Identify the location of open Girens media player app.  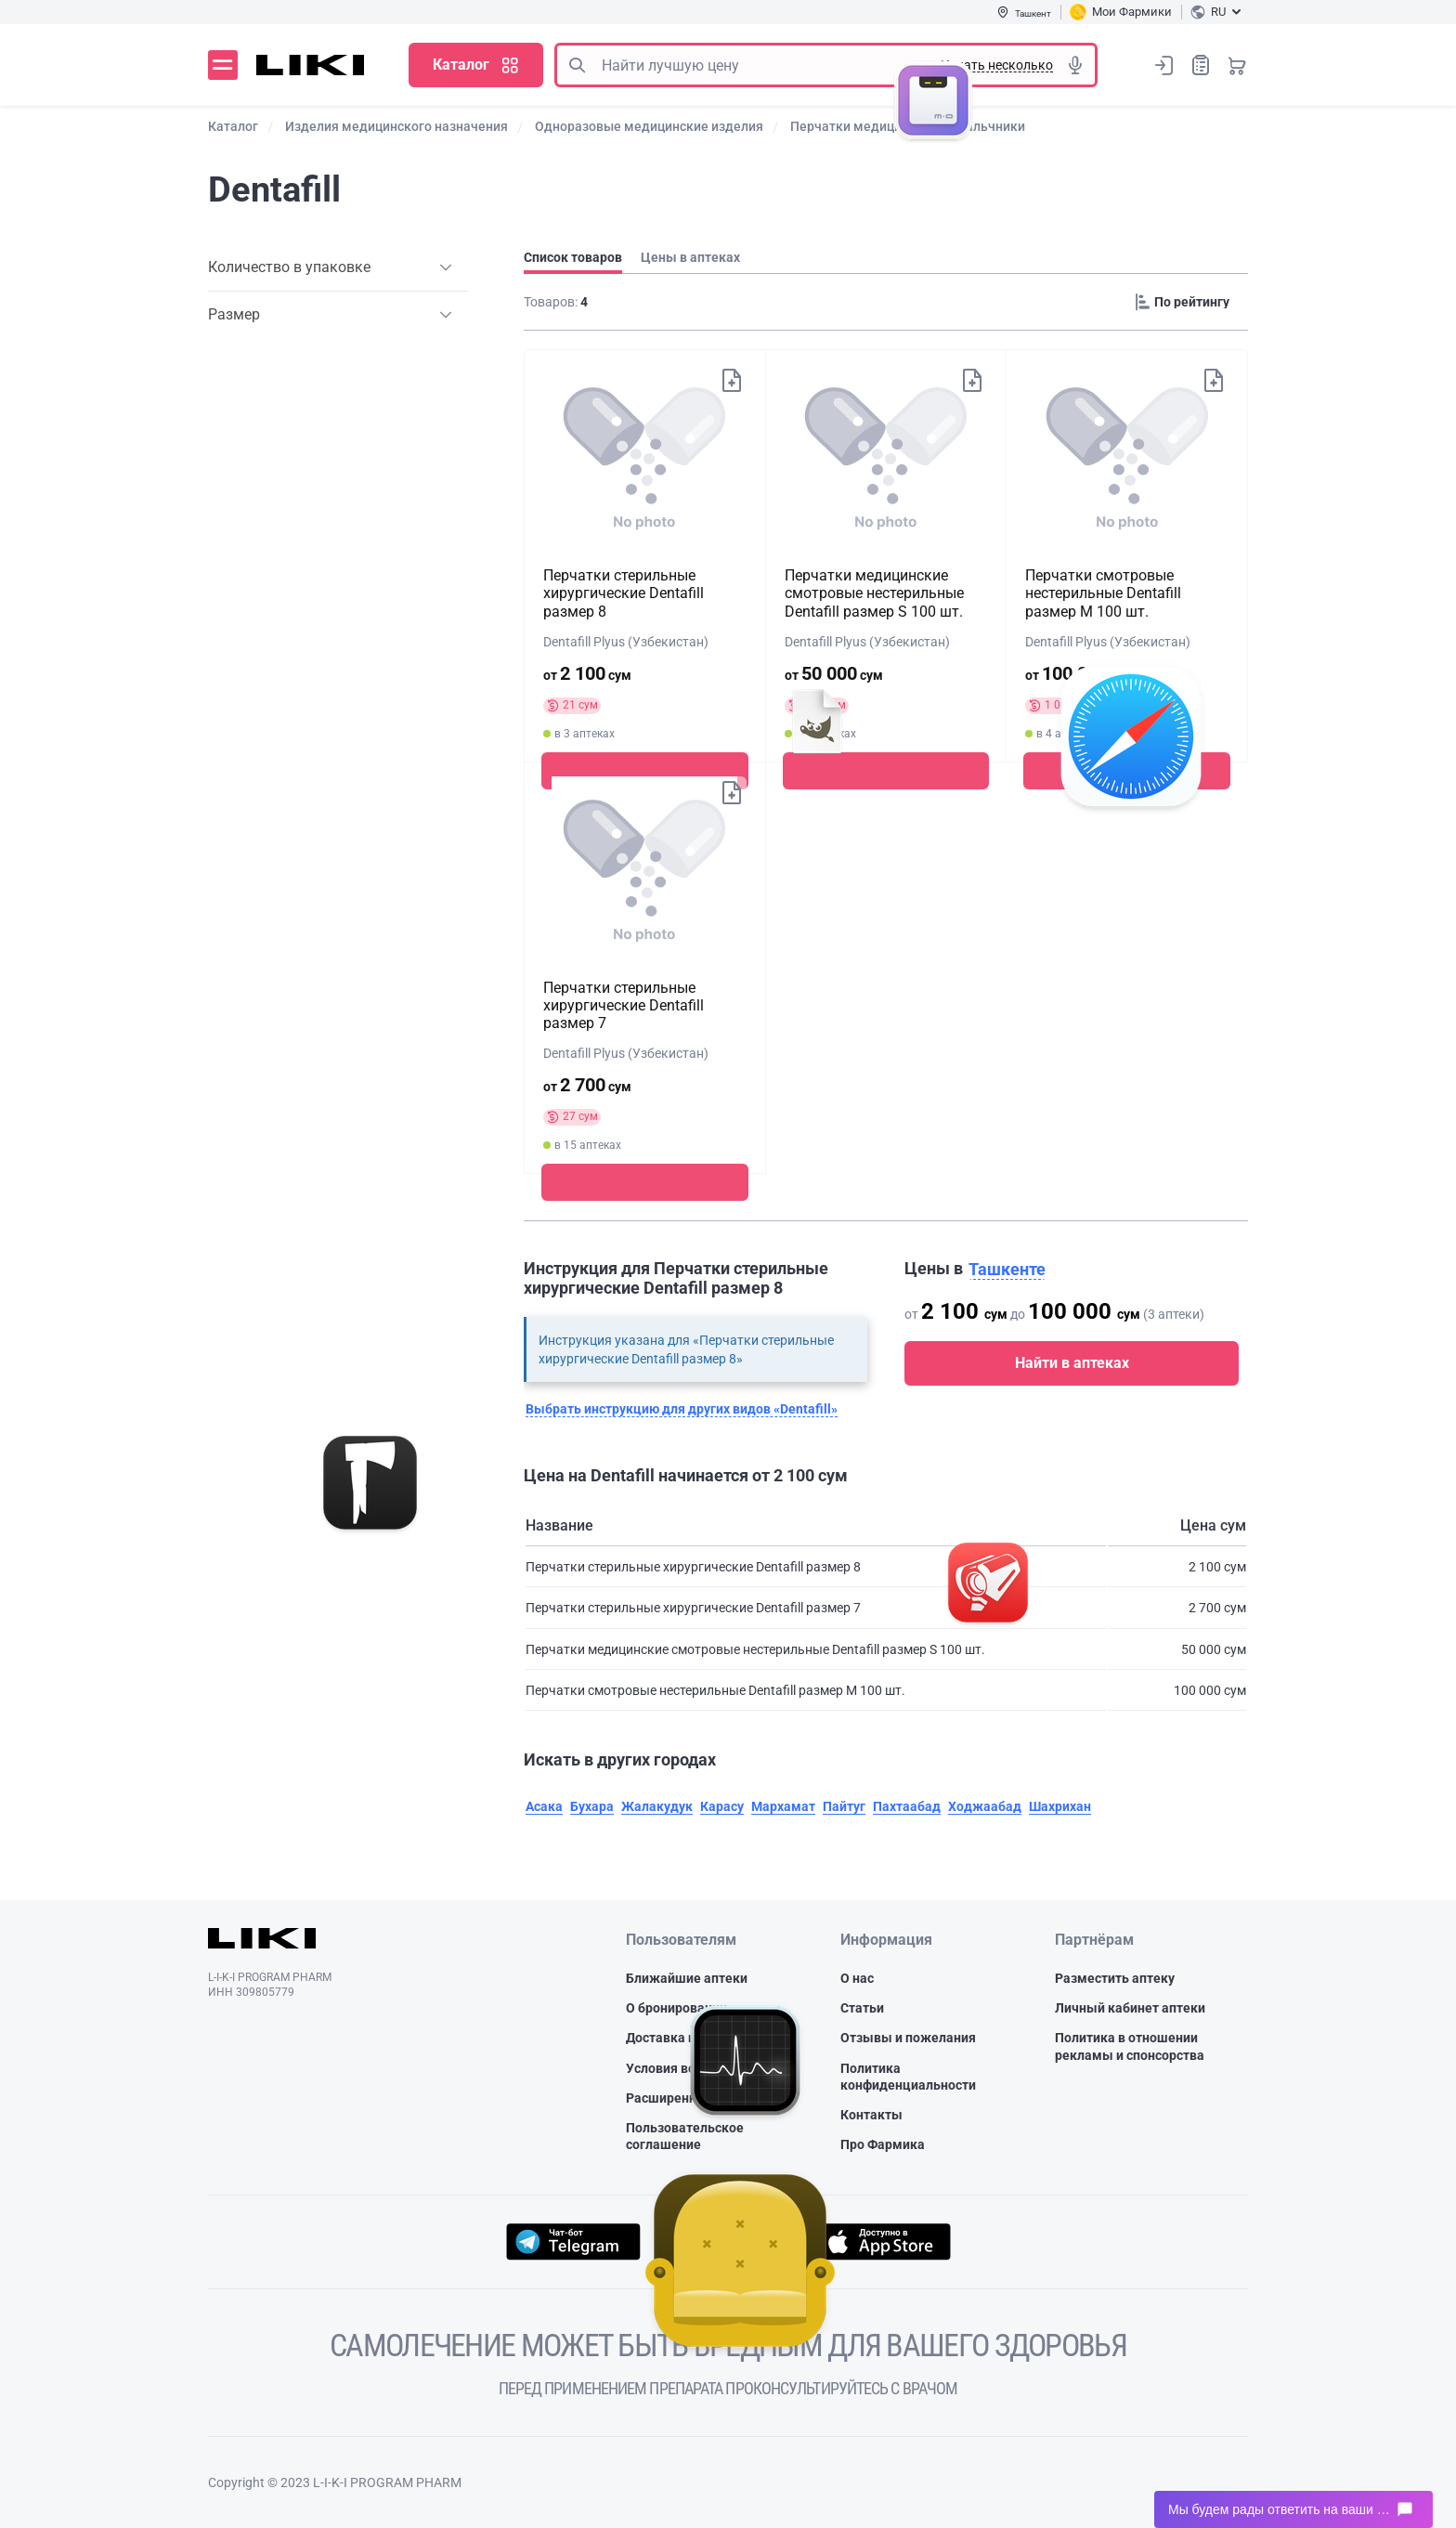
(740, 2261).